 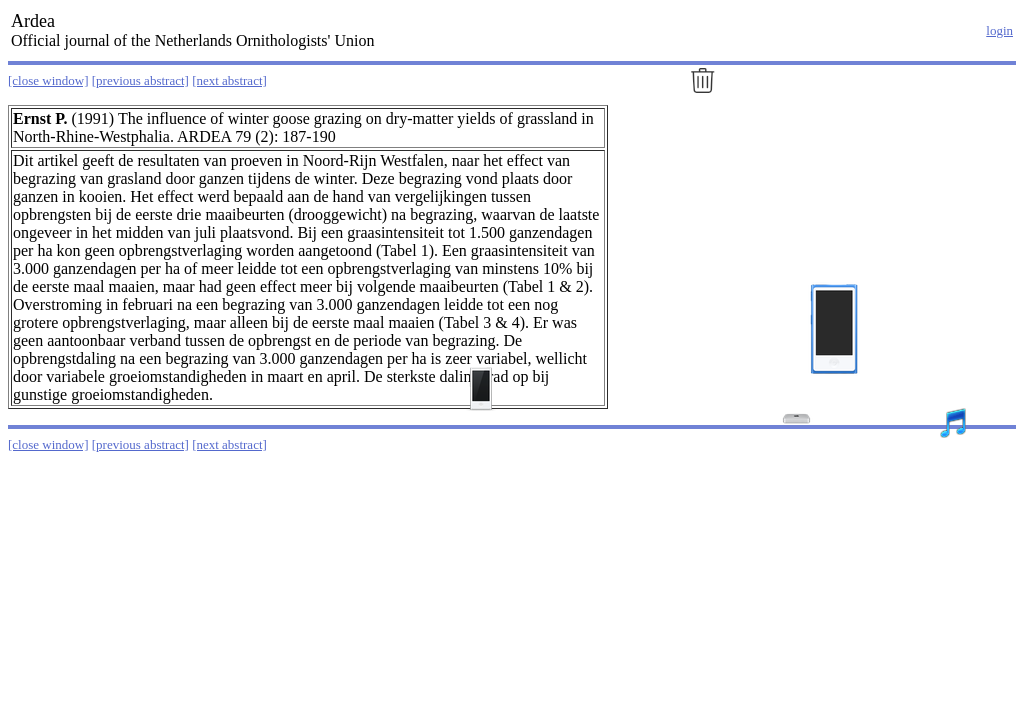 What do you see at coordinates (834, 329) in the screenshot?
I see `iPod nano device connected` at bounding box center [834, 329].